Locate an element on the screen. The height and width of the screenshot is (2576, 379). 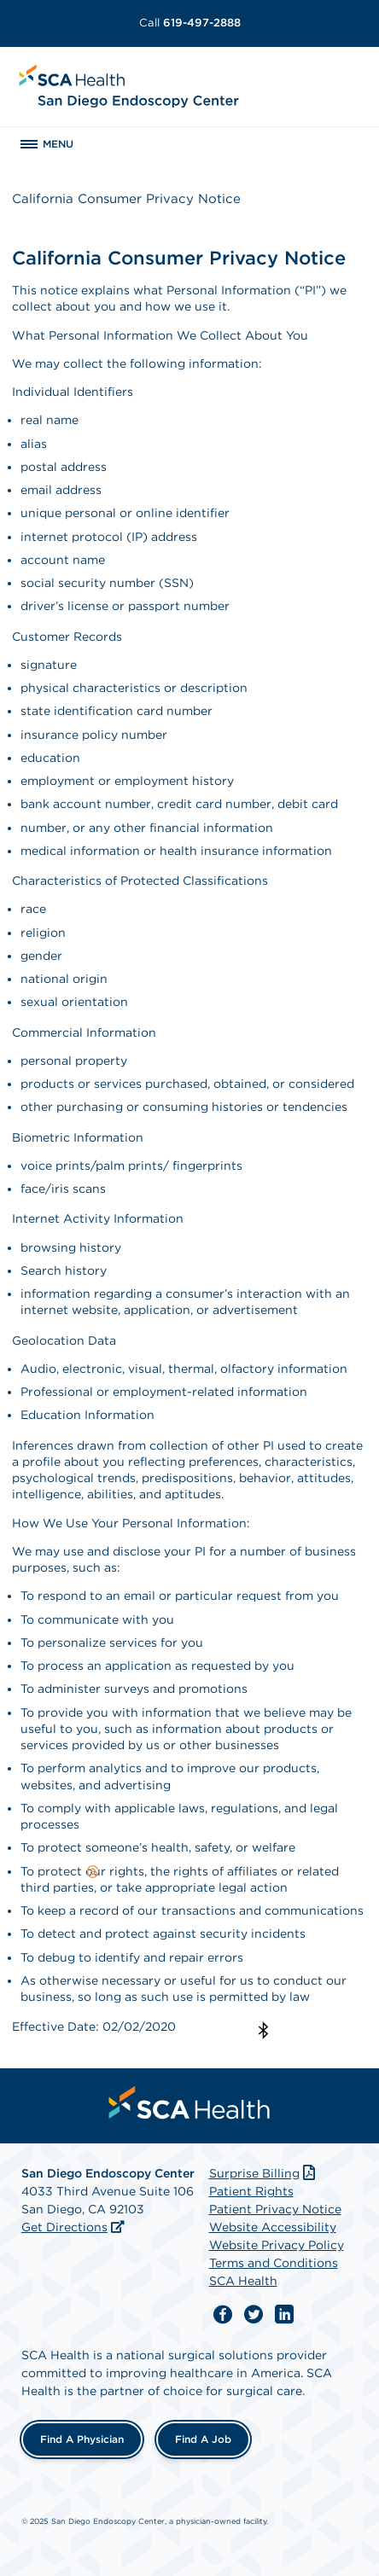
open the Threads app is located at coordinates (92, 1871).